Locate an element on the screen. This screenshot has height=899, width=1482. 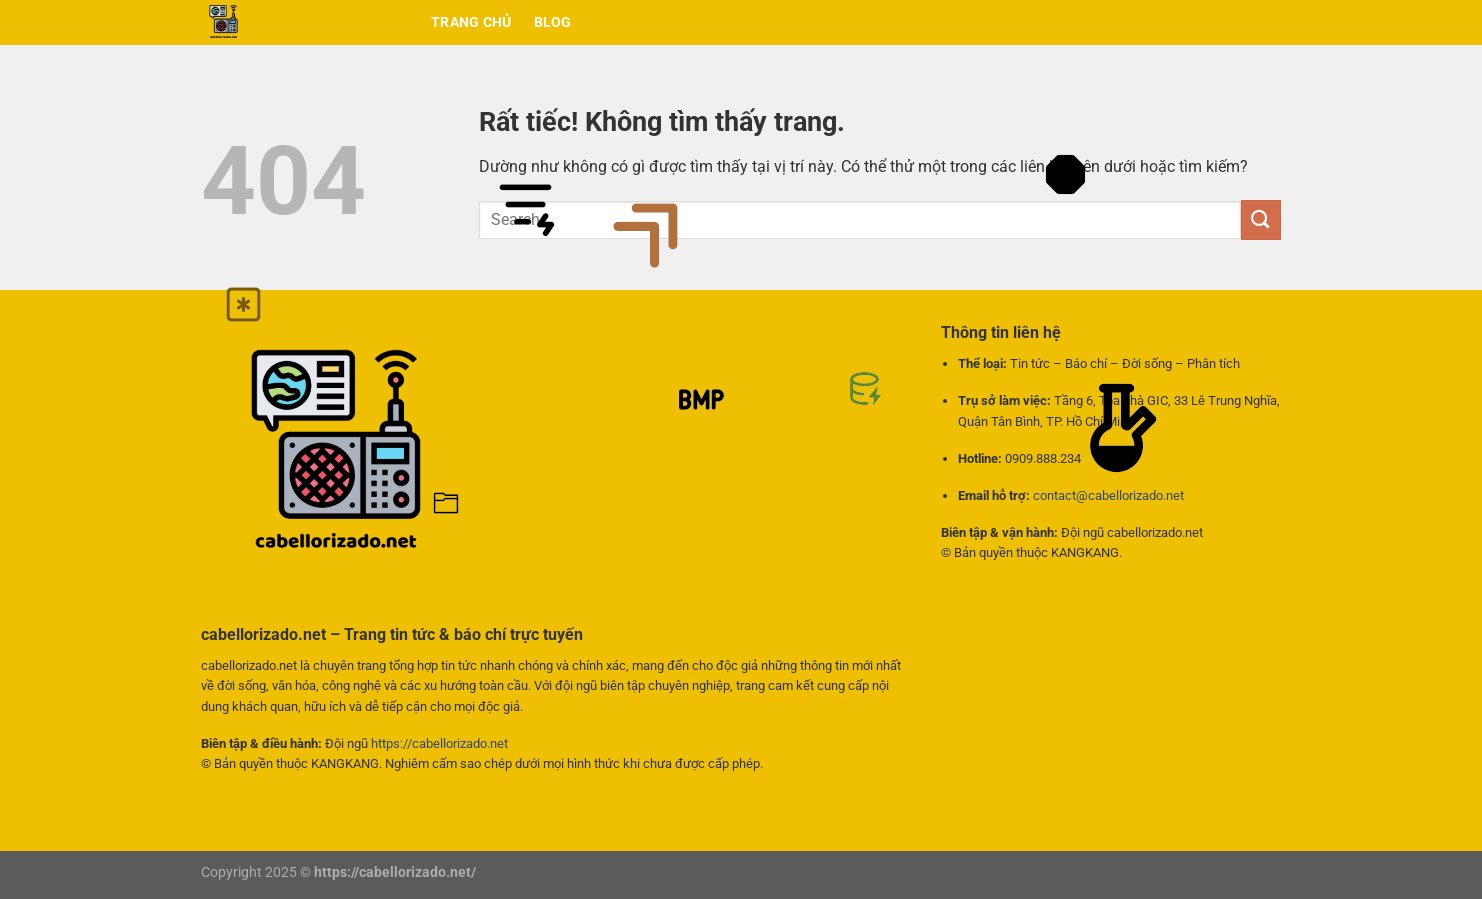
open file folder is located at coordinates (446, 503).